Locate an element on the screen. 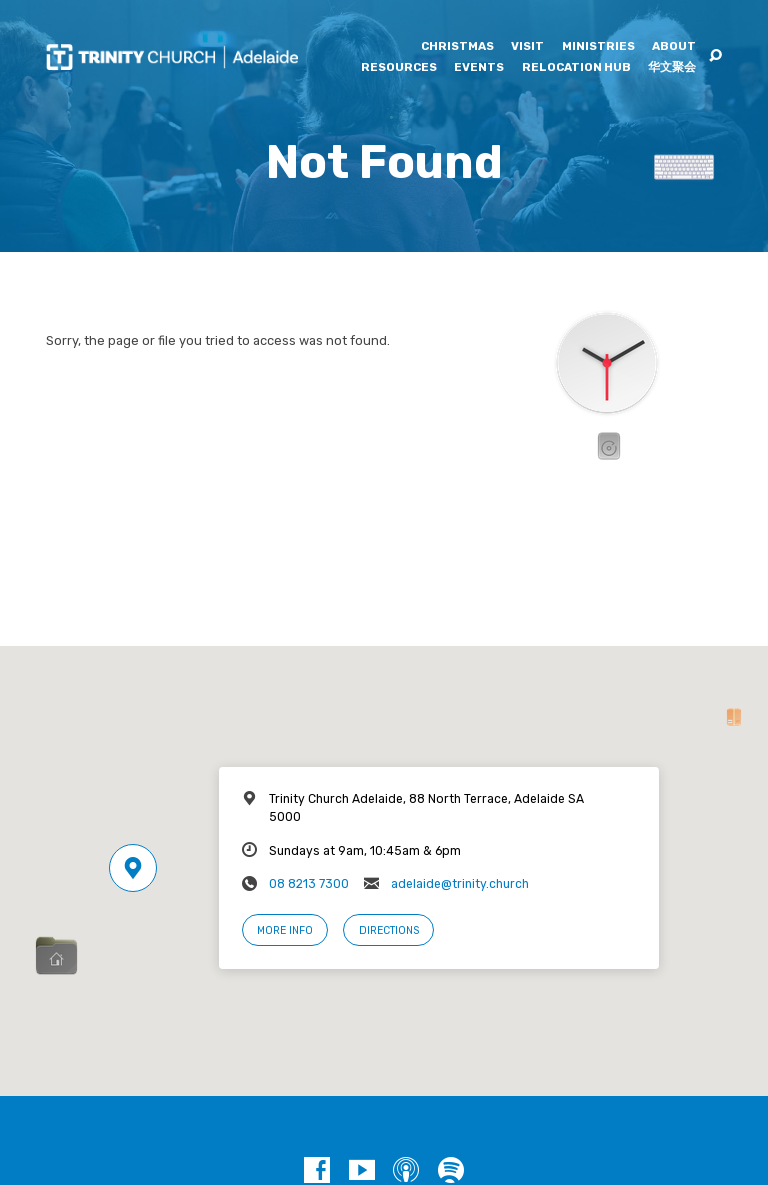 The image size is (768, 1185). connect a wireless bluetooth keyboard is located at coordinates (684, 167).